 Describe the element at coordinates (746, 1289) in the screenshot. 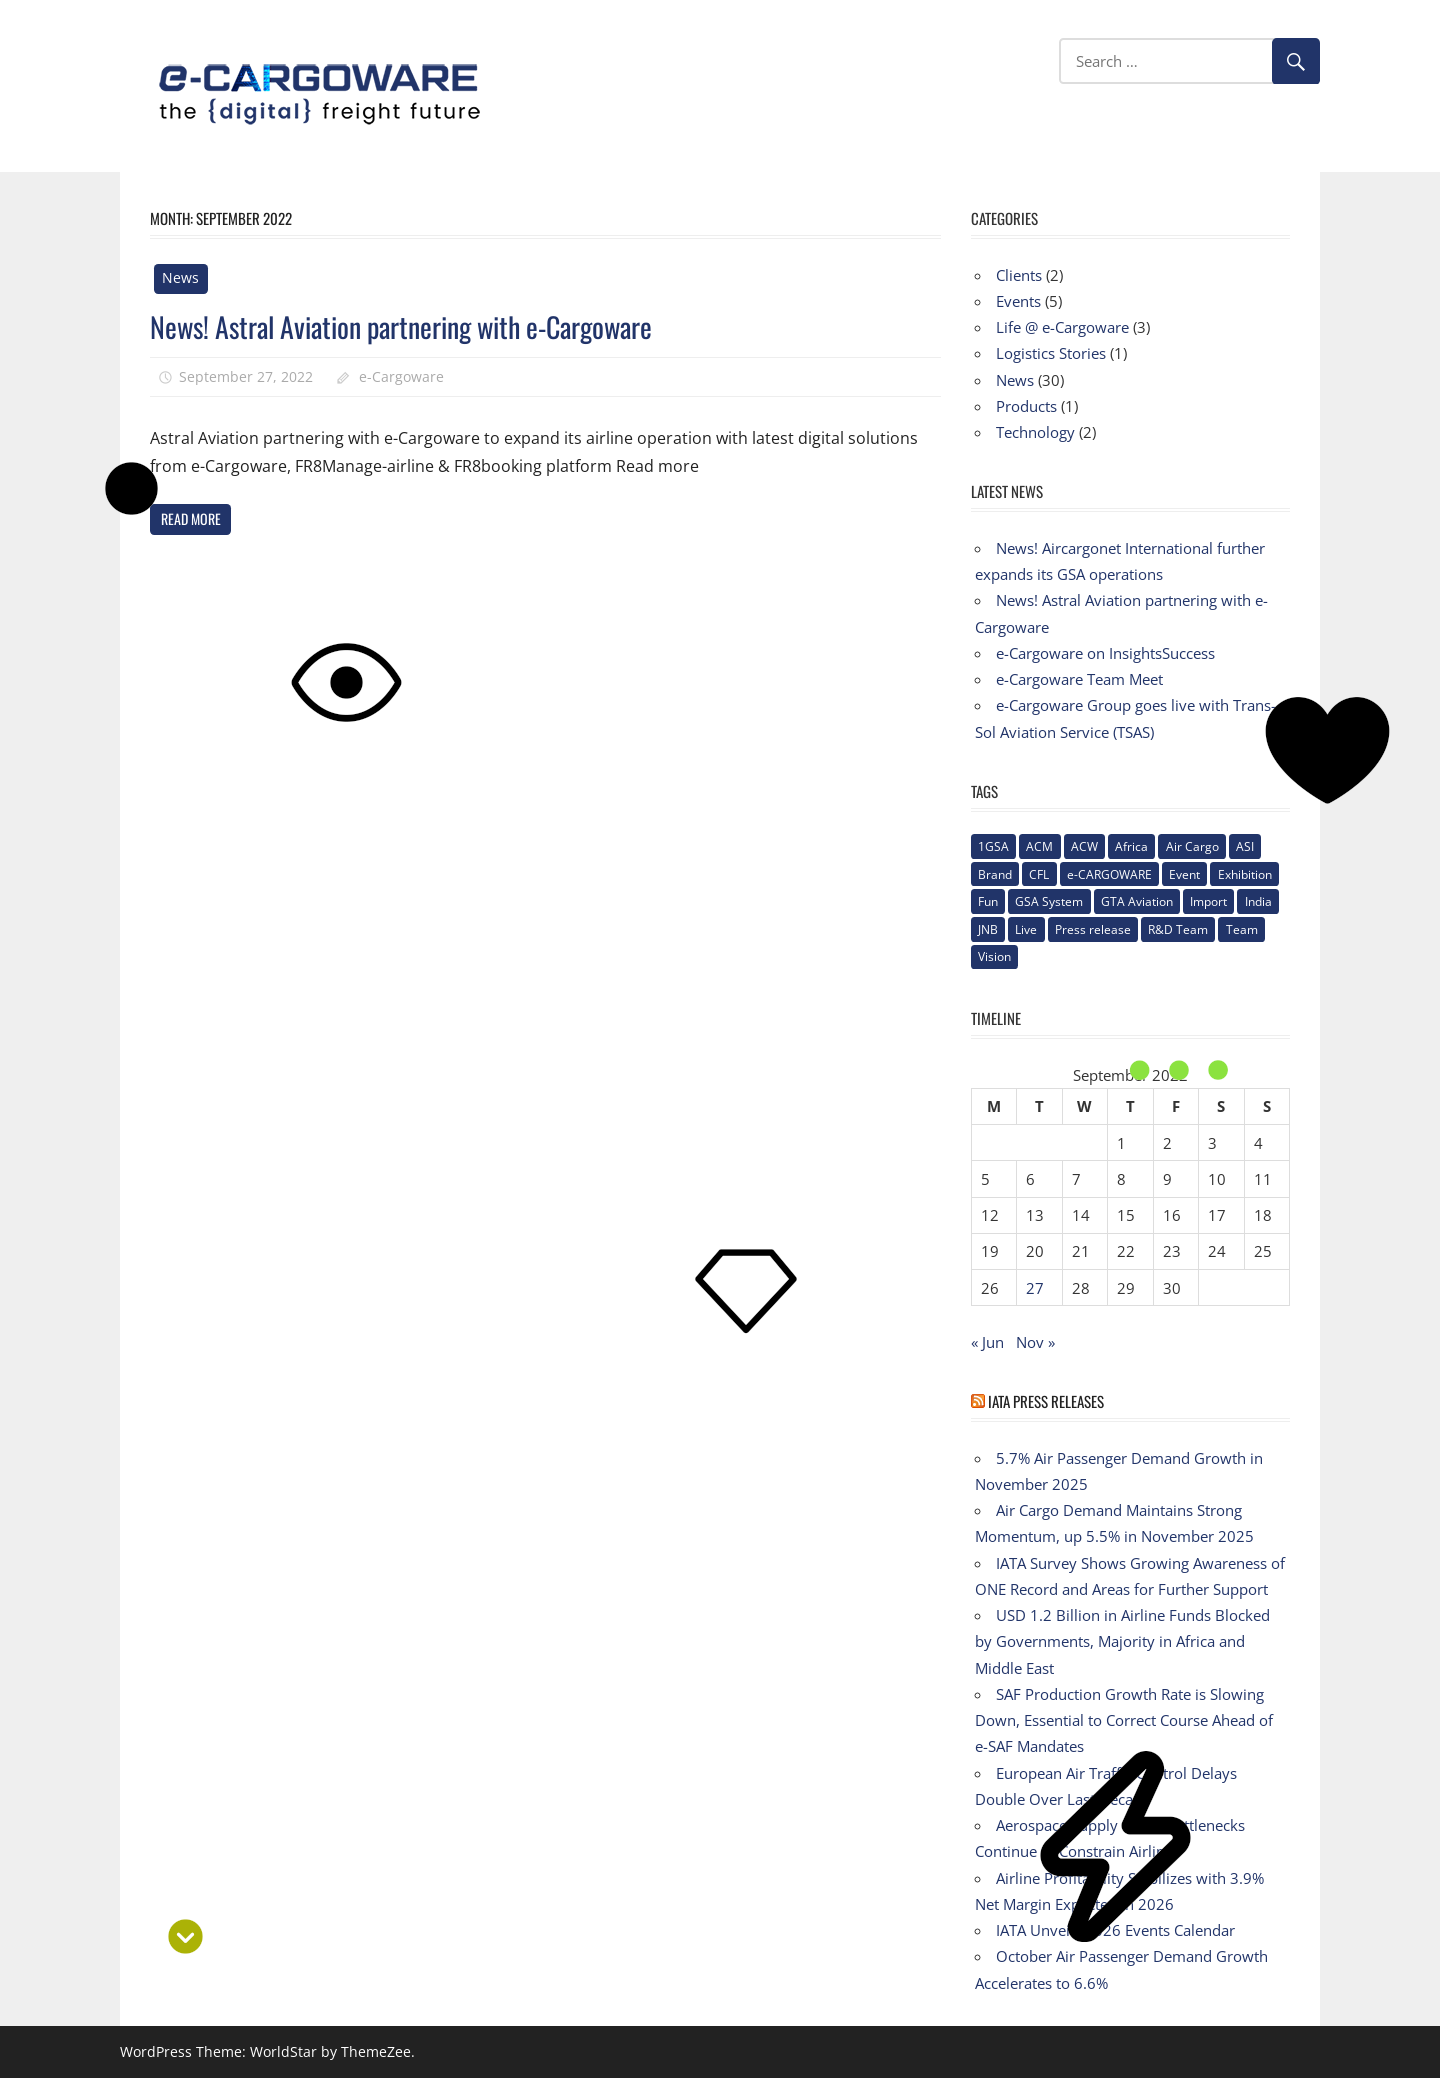

I see `indicates ruby programming language` at that location.